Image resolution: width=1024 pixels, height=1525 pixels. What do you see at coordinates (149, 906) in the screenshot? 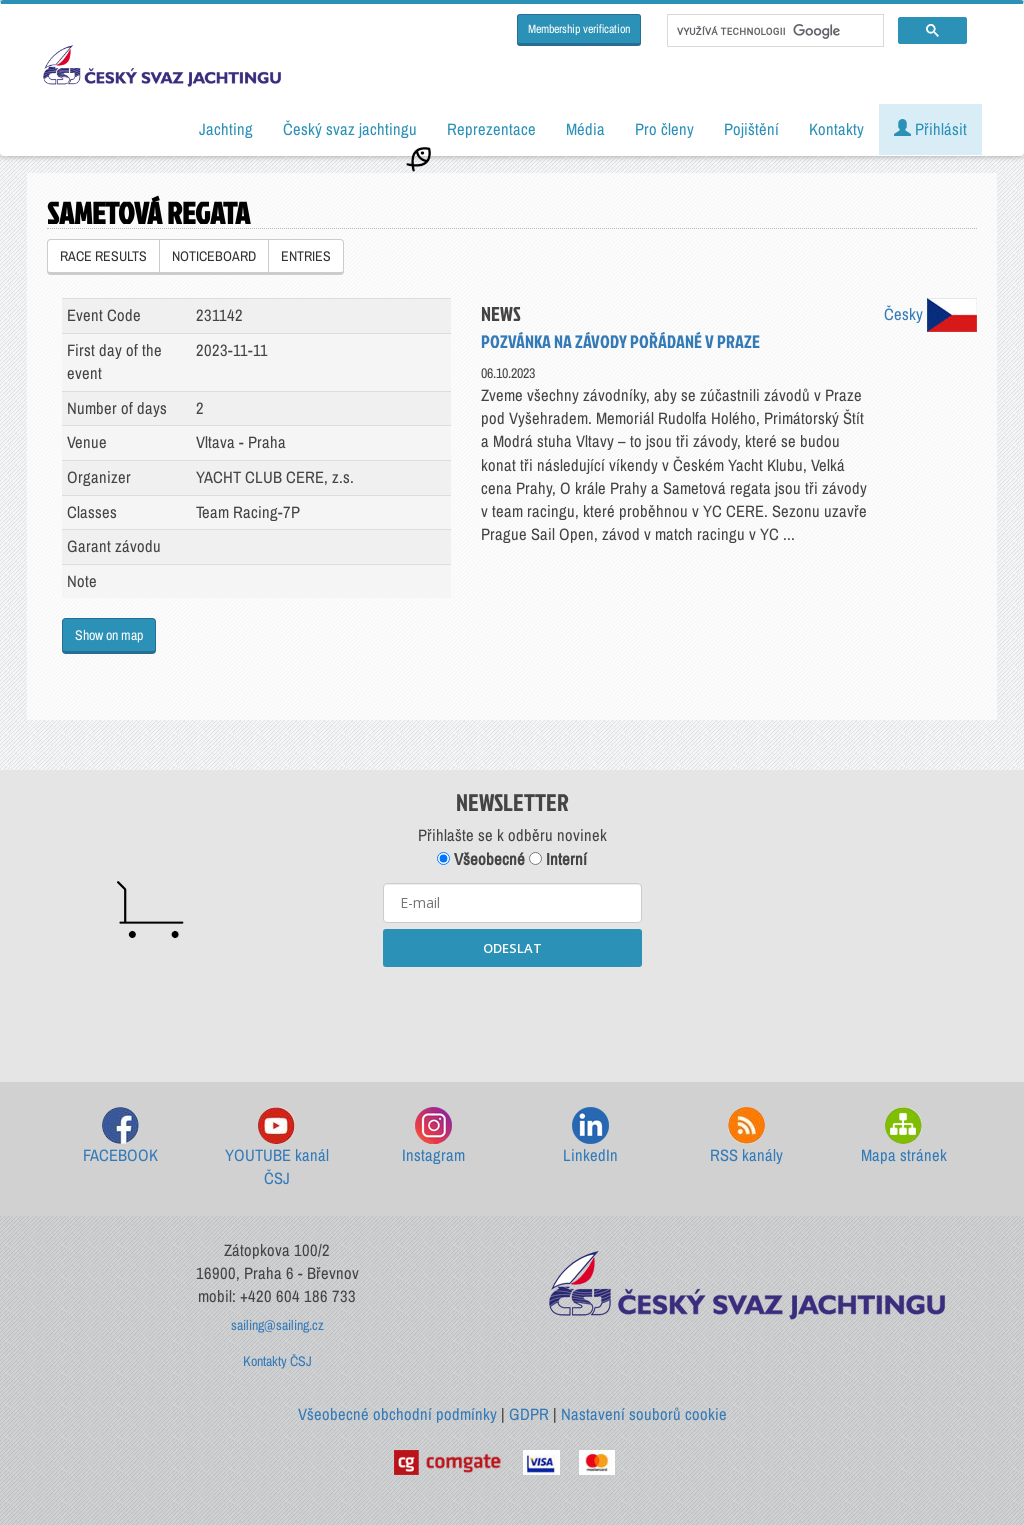
I see `view shopping cart` at bounding box center [149, 906].